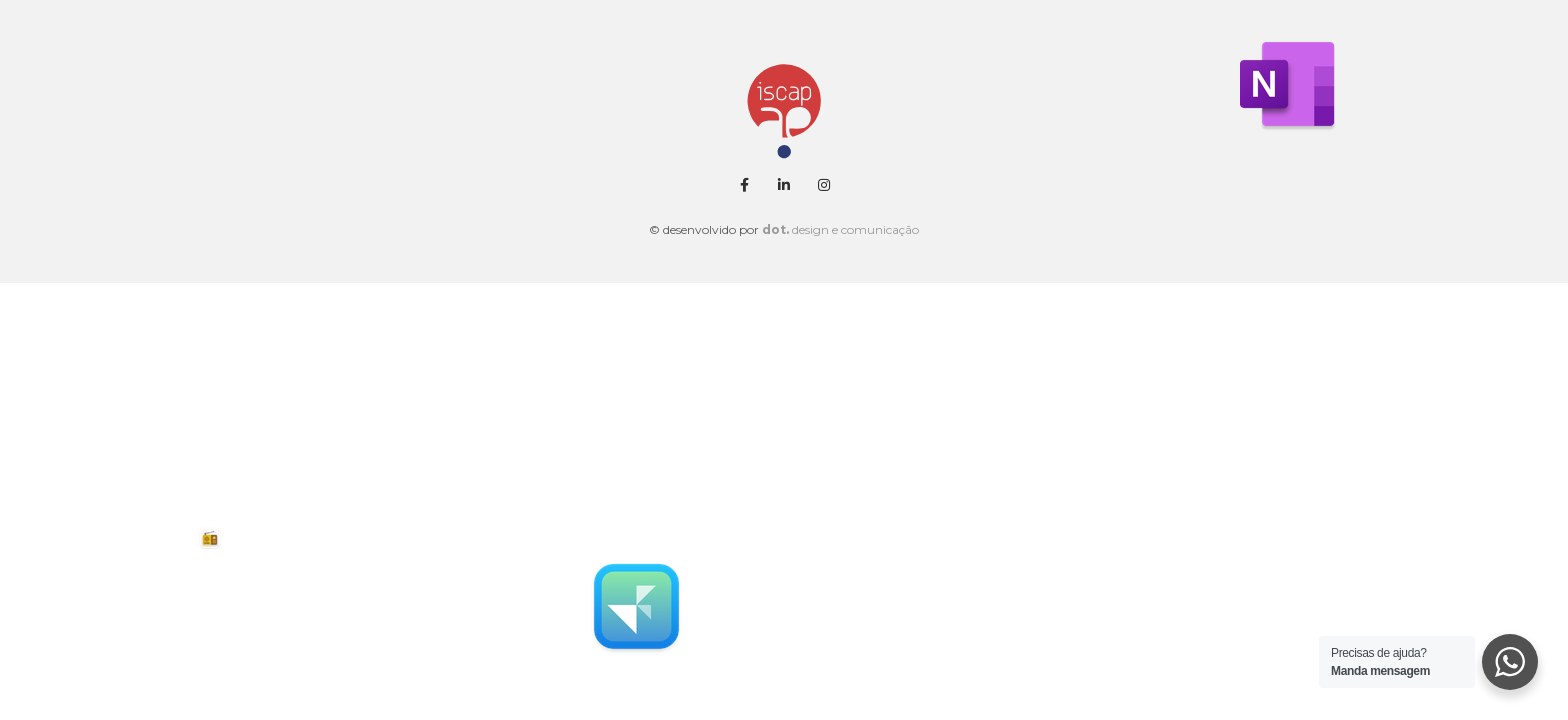  I want to click on open the adwaita demo app, so click(636, 606).